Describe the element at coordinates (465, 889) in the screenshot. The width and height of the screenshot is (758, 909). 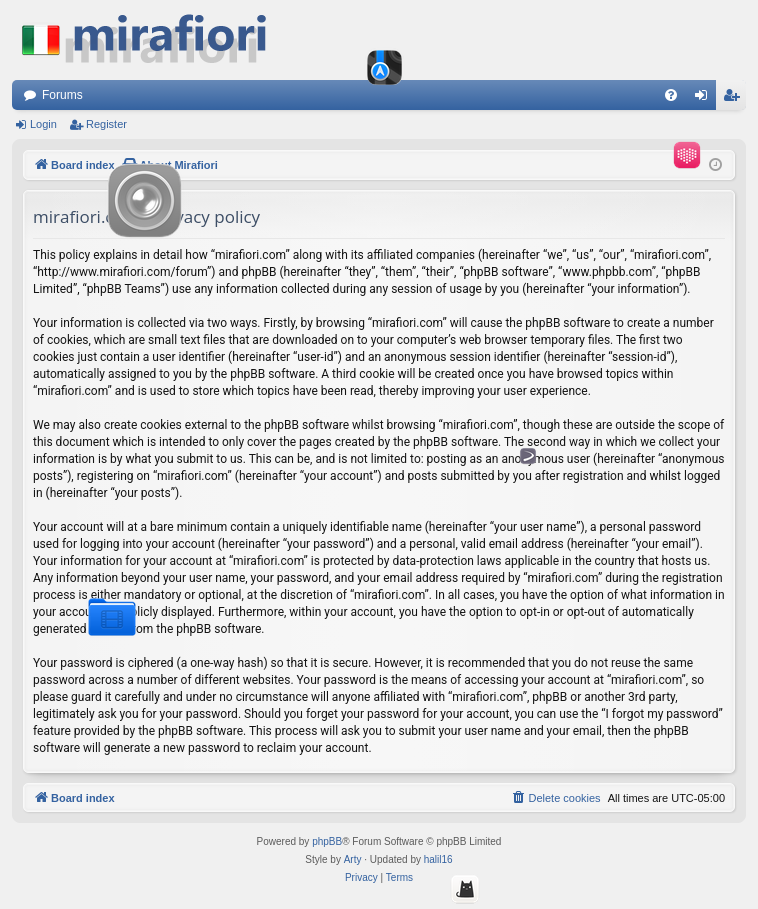
I see `open the Clash proxy app` at that location.